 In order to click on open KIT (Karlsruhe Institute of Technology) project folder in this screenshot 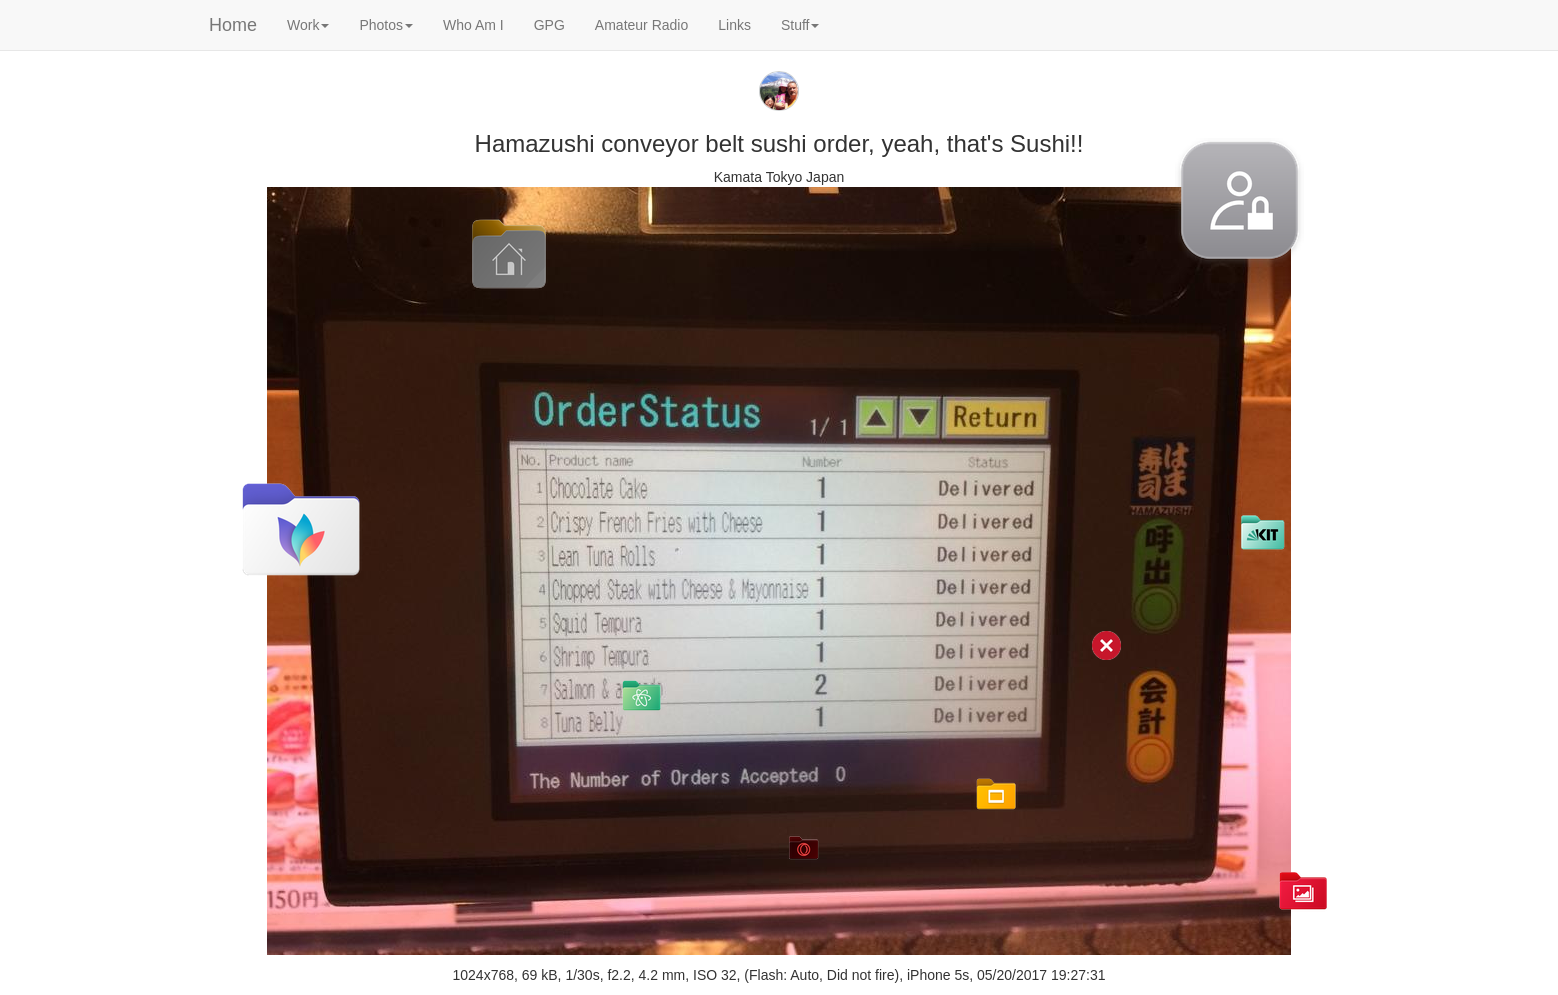, I will do `click(1262, 533)`.